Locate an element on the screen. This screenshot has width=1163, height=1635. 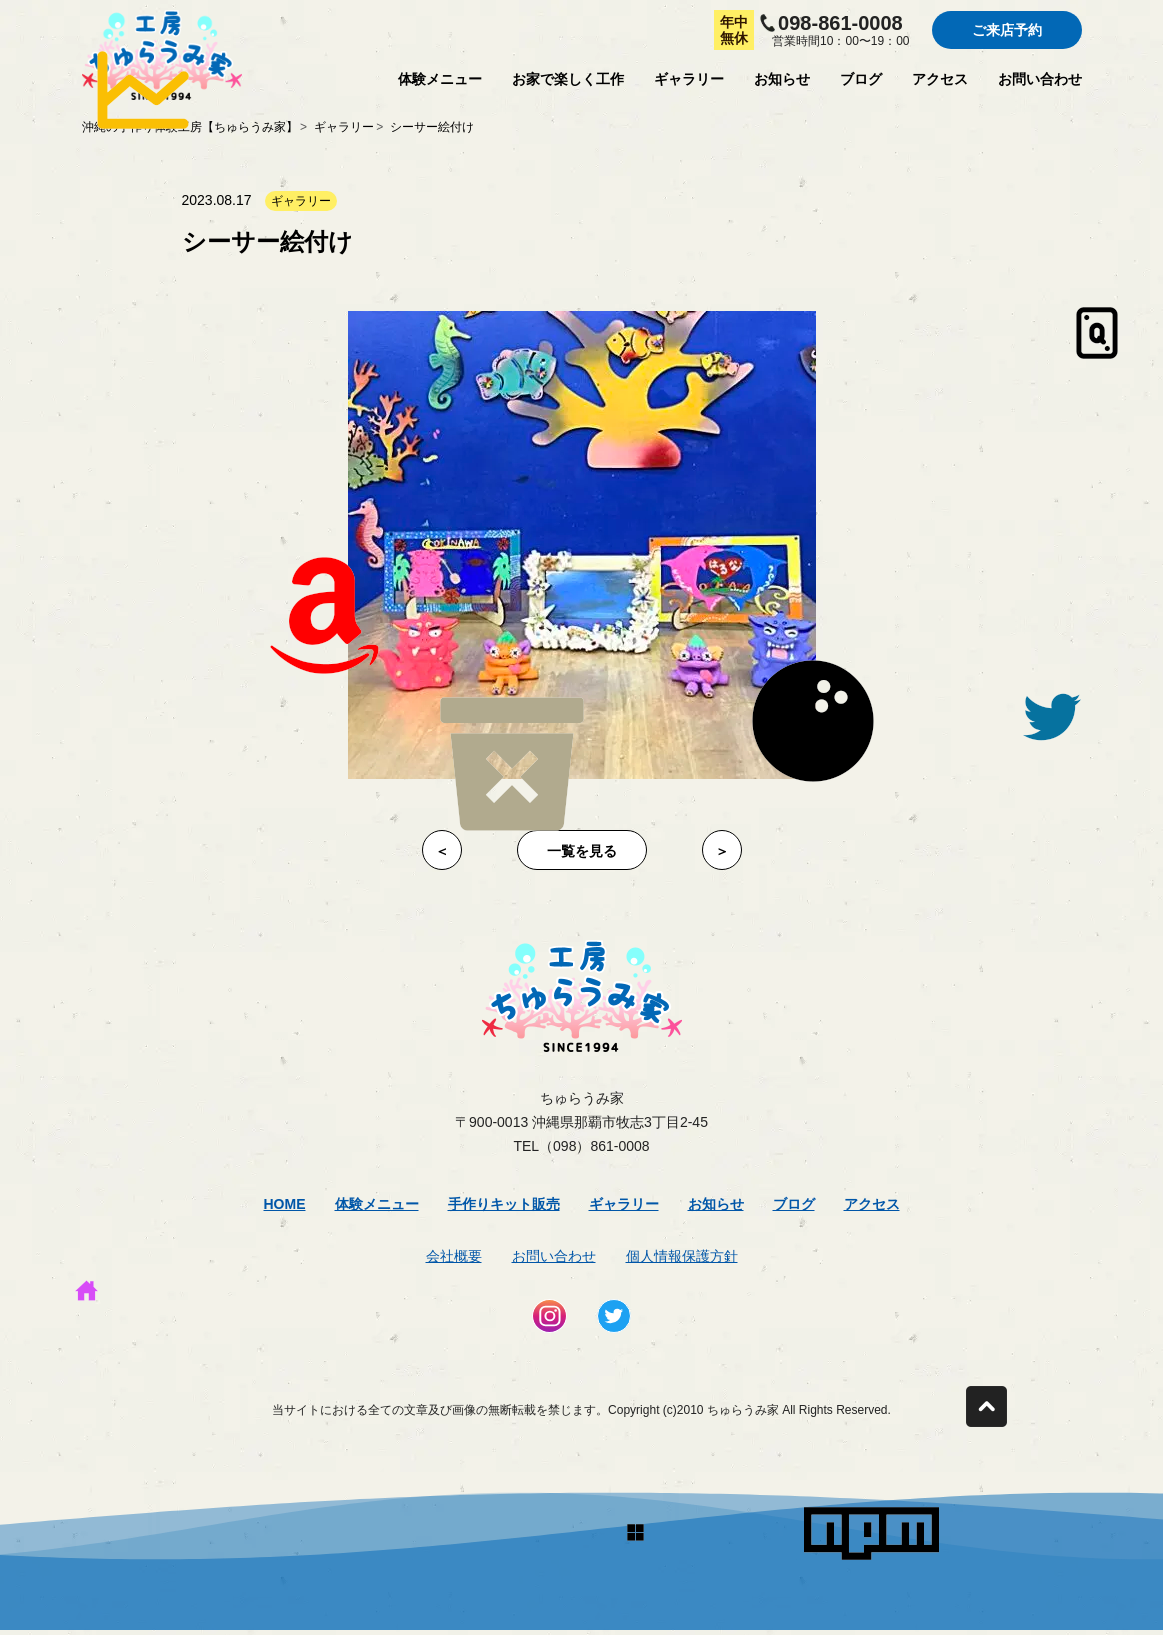
share to twitter is located at coordinates (1052, 717).